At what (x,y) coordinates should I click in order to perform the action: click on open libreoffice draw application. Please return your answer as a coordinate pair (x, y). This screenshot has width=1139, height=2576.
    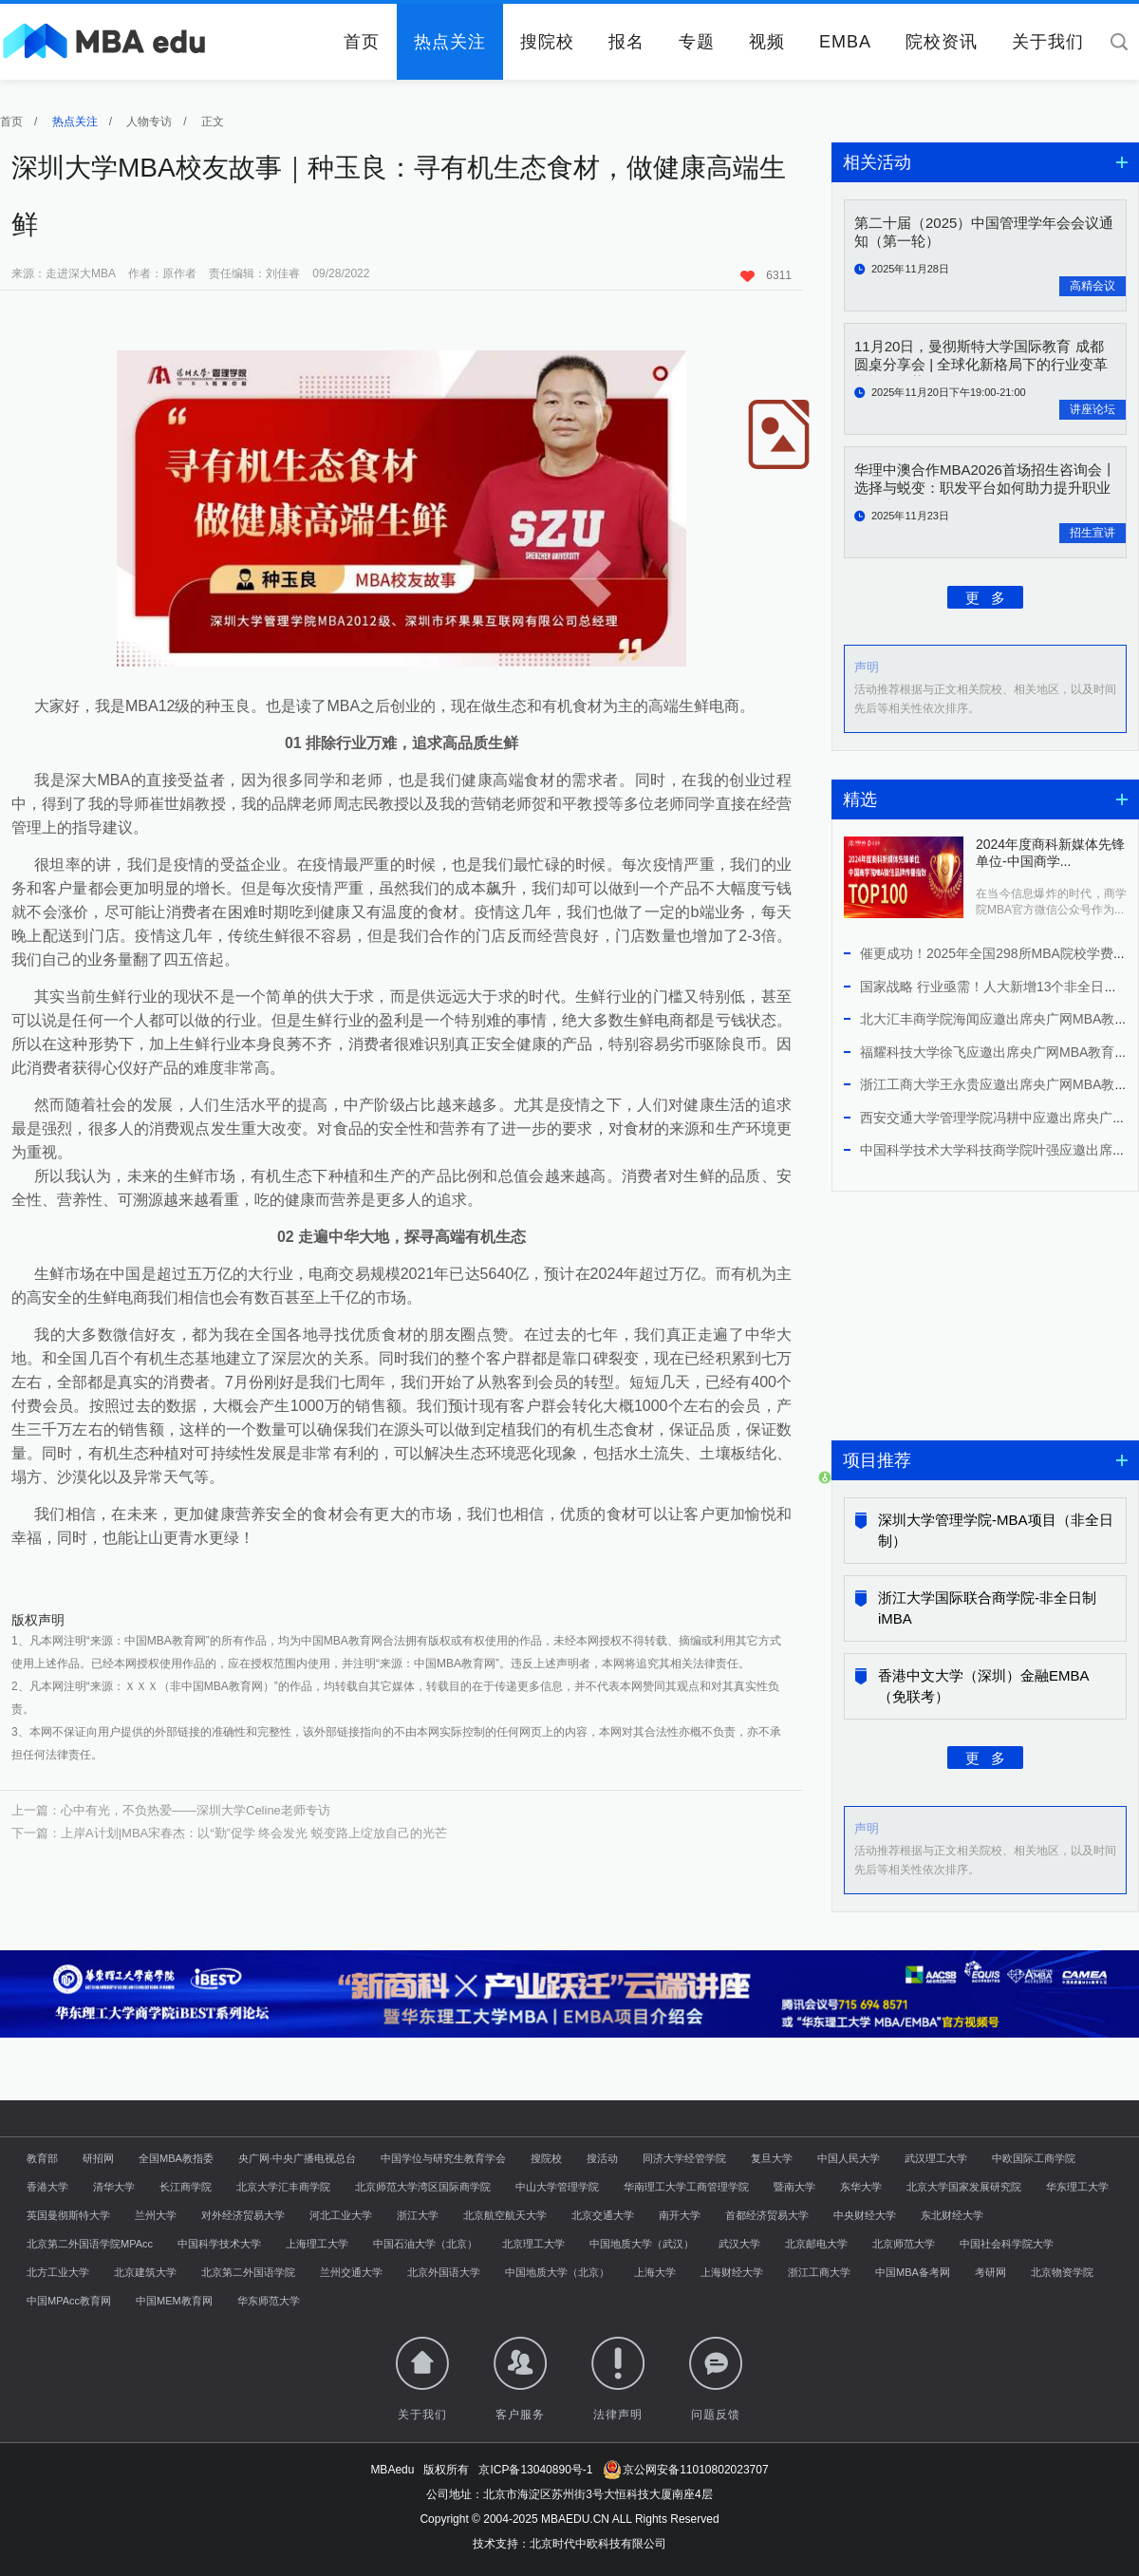
    Looking at the image, I should click on (778, 434).